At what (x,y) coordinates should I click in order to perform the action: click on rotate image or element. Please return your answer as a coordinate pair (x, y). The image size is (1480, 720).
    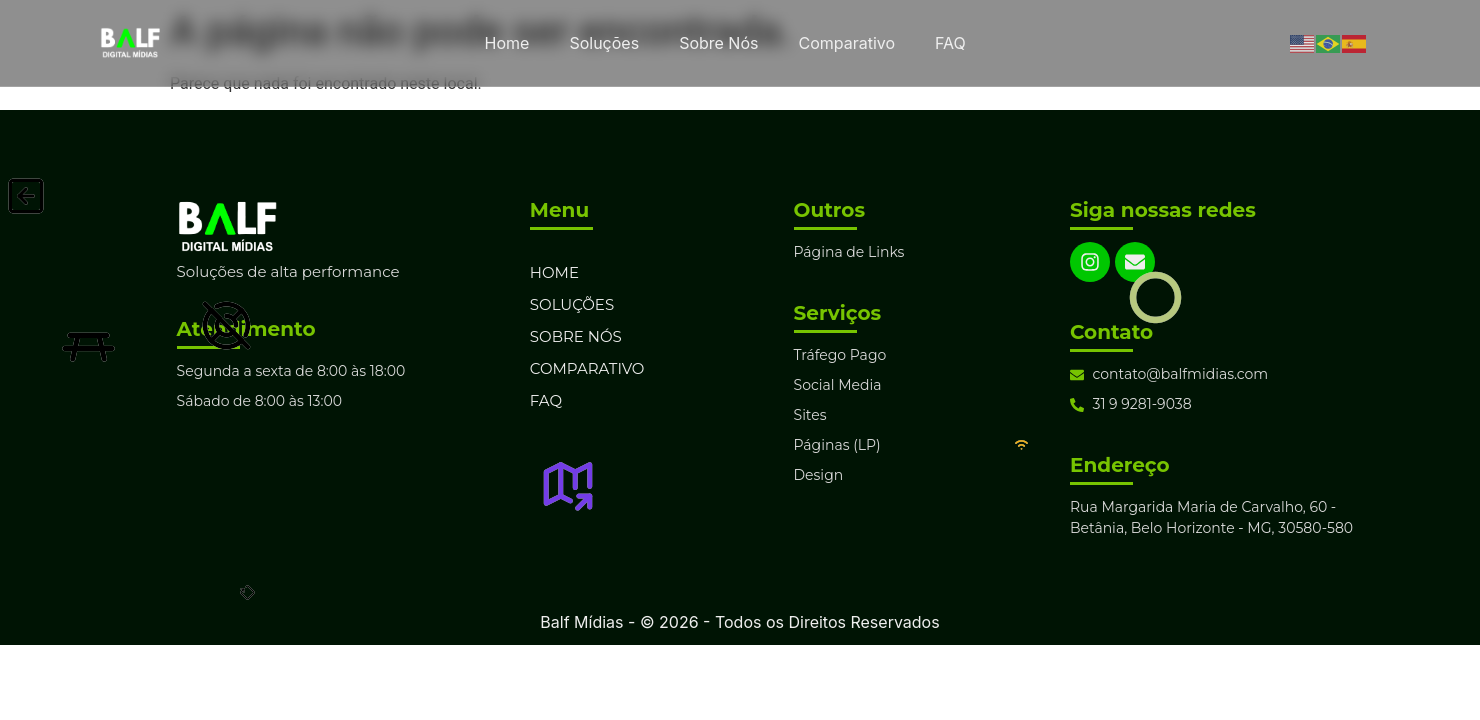
    Looking at the image, I should click on (247, 592).